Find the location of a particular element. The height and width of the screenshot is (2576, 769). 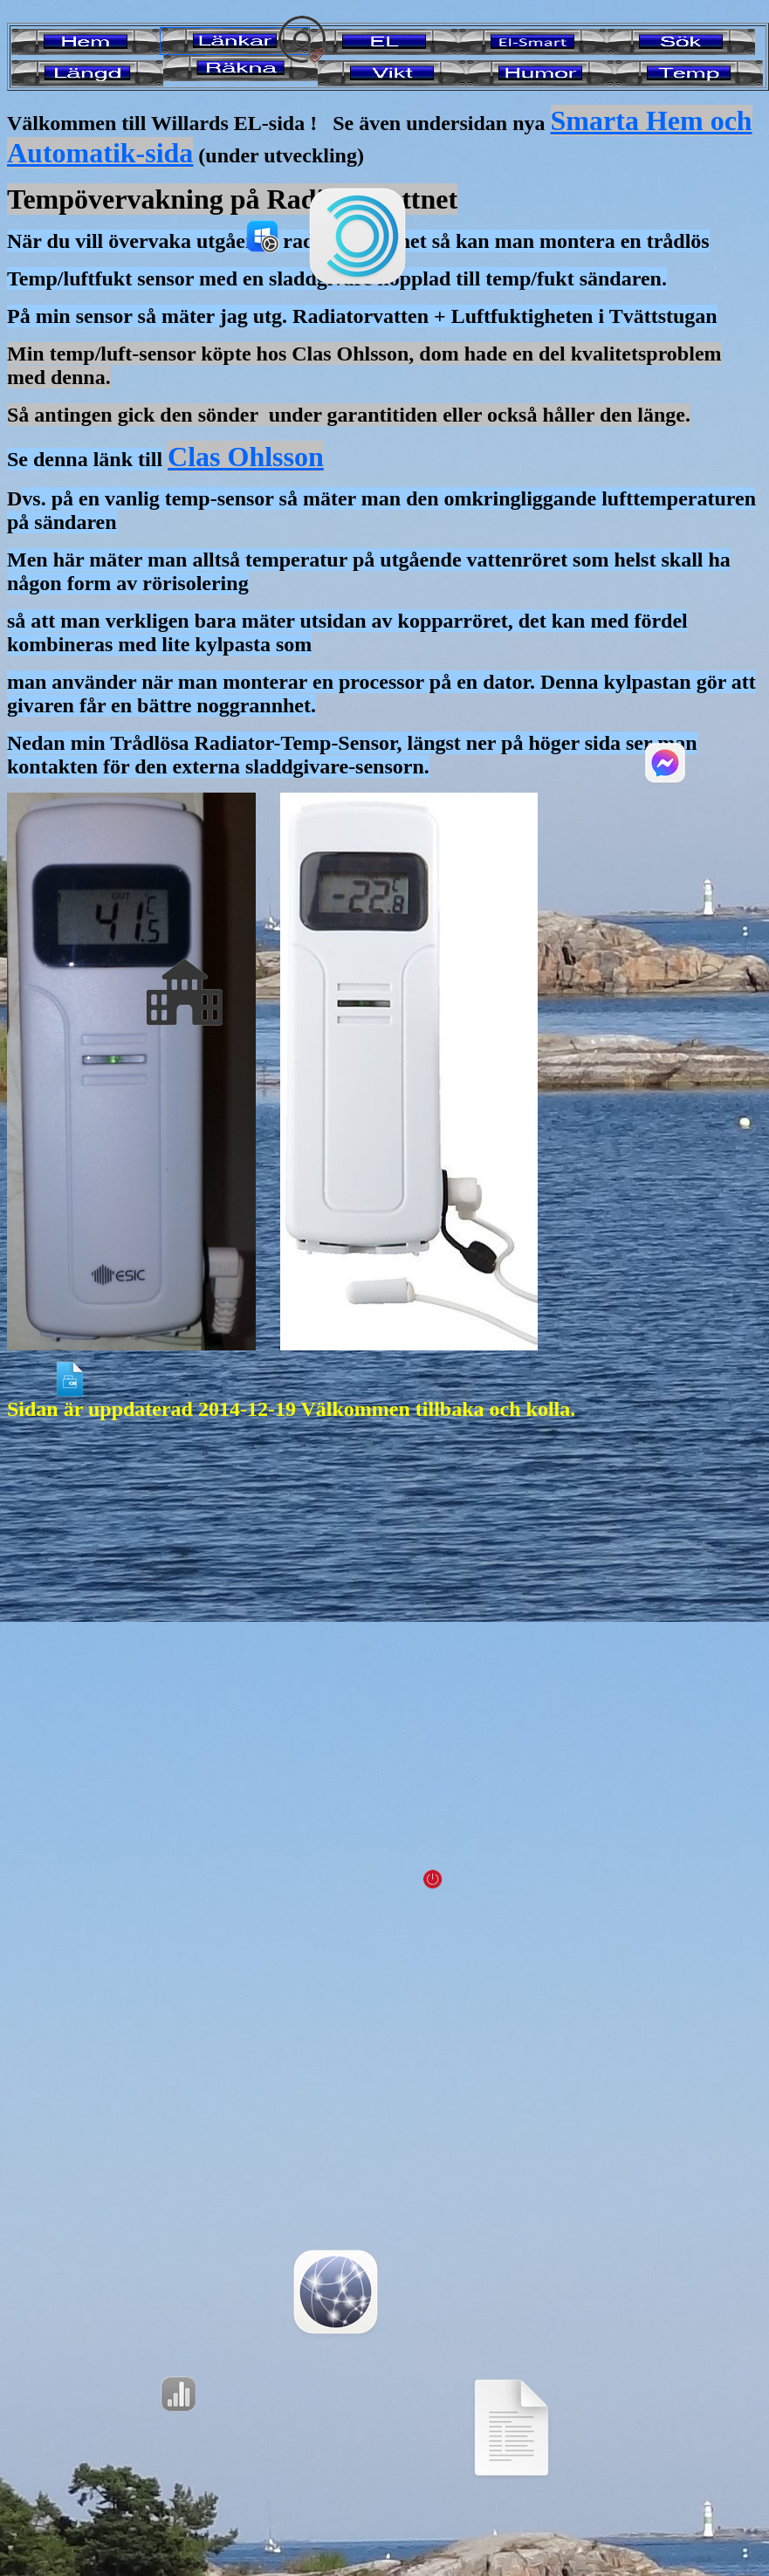

apple wallet pass file is located at coordinates (70, 1380).